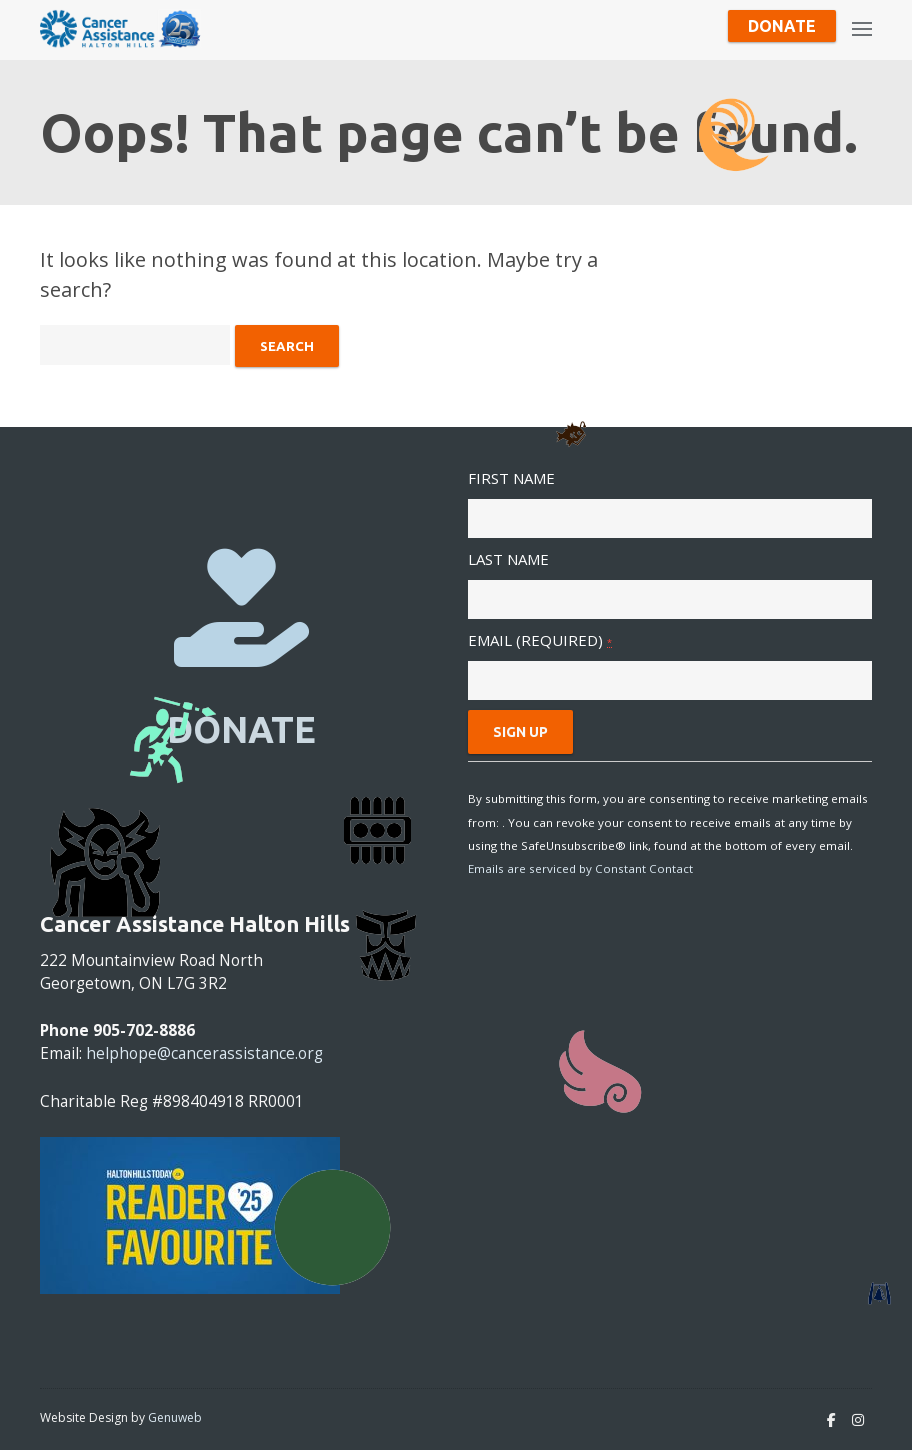 The height and width of the screenshot is (1450, 912). What do you see at coordinates (105, 862) in the screenshot?
I see `activate enrage ability or berserk mode` at bounding box center [105, 862].